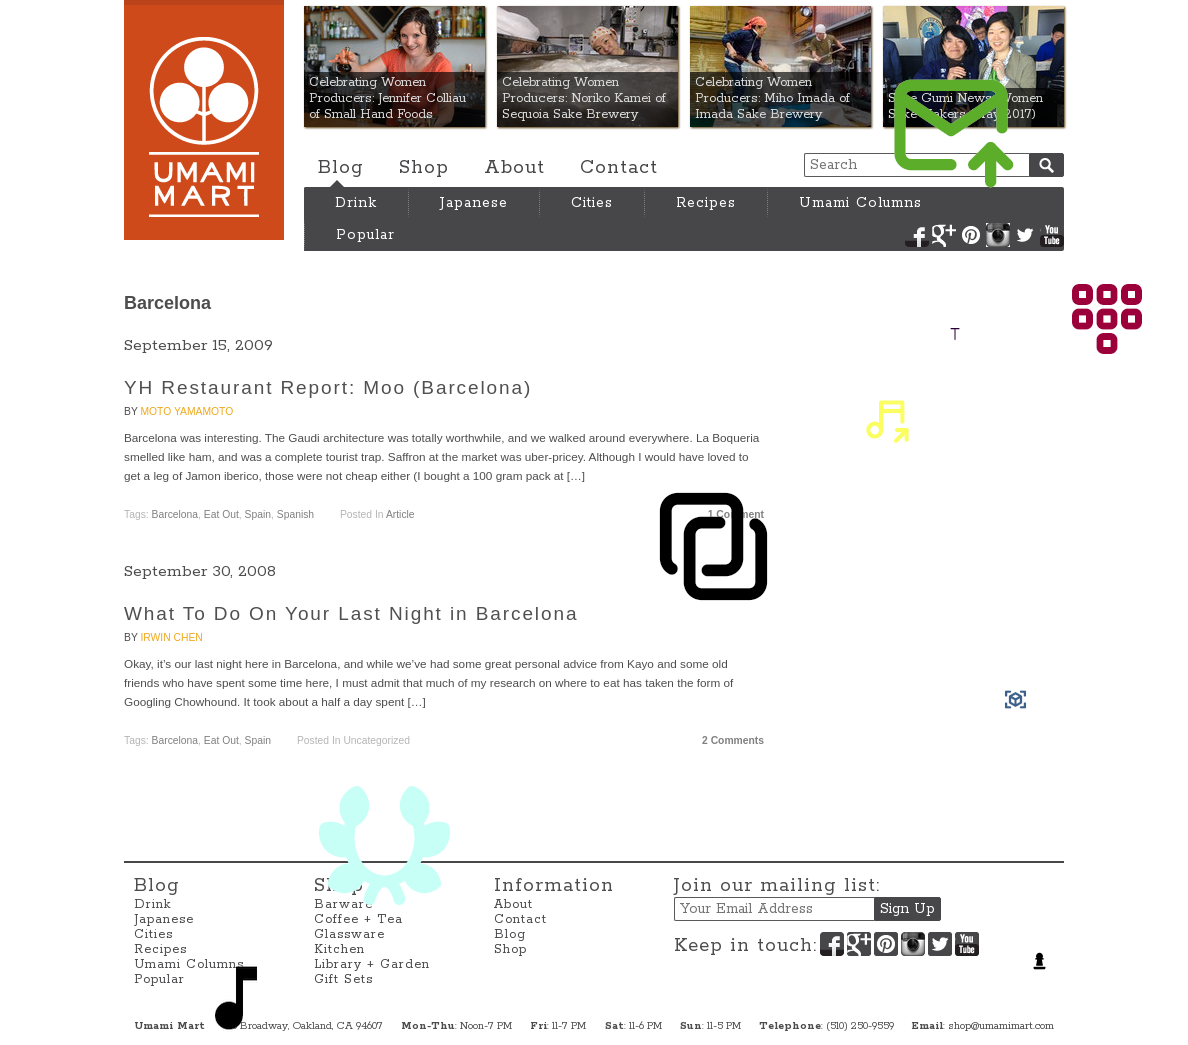 This screenshot has height=1045, width=1188. What do you see at coordinates (955, 334) in the screenshot?
I see `text formatting tool for titles` at bounding box center [955, 334].